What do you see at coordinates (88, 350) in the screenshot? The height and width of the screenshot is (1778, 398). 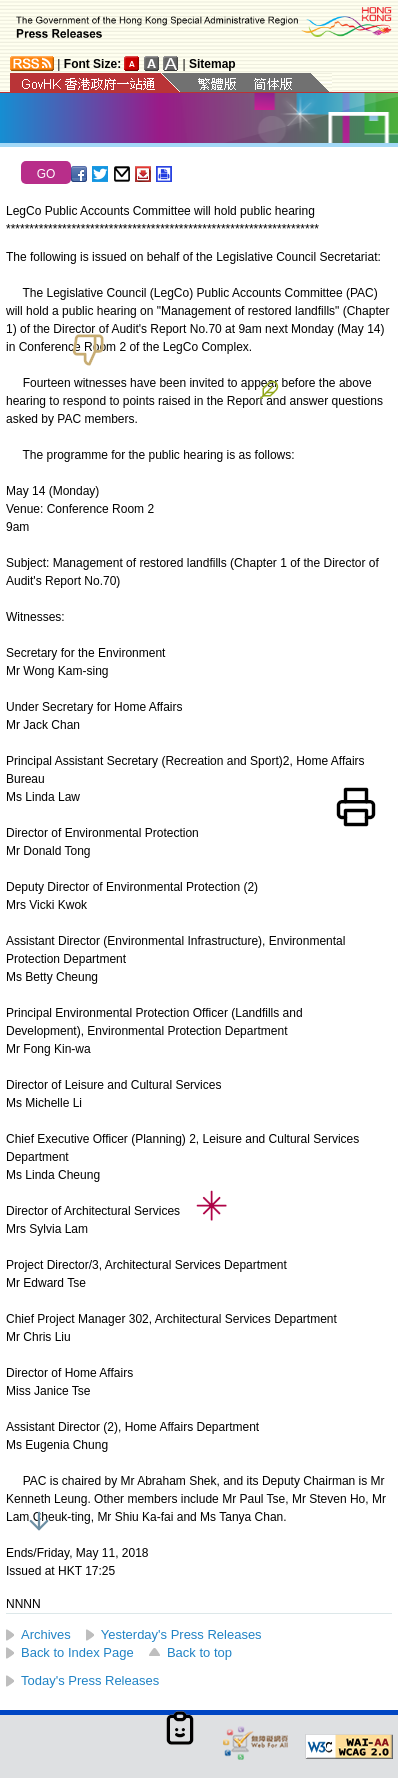 I see `dislike or downvote content` at bounding box center [88, 350].